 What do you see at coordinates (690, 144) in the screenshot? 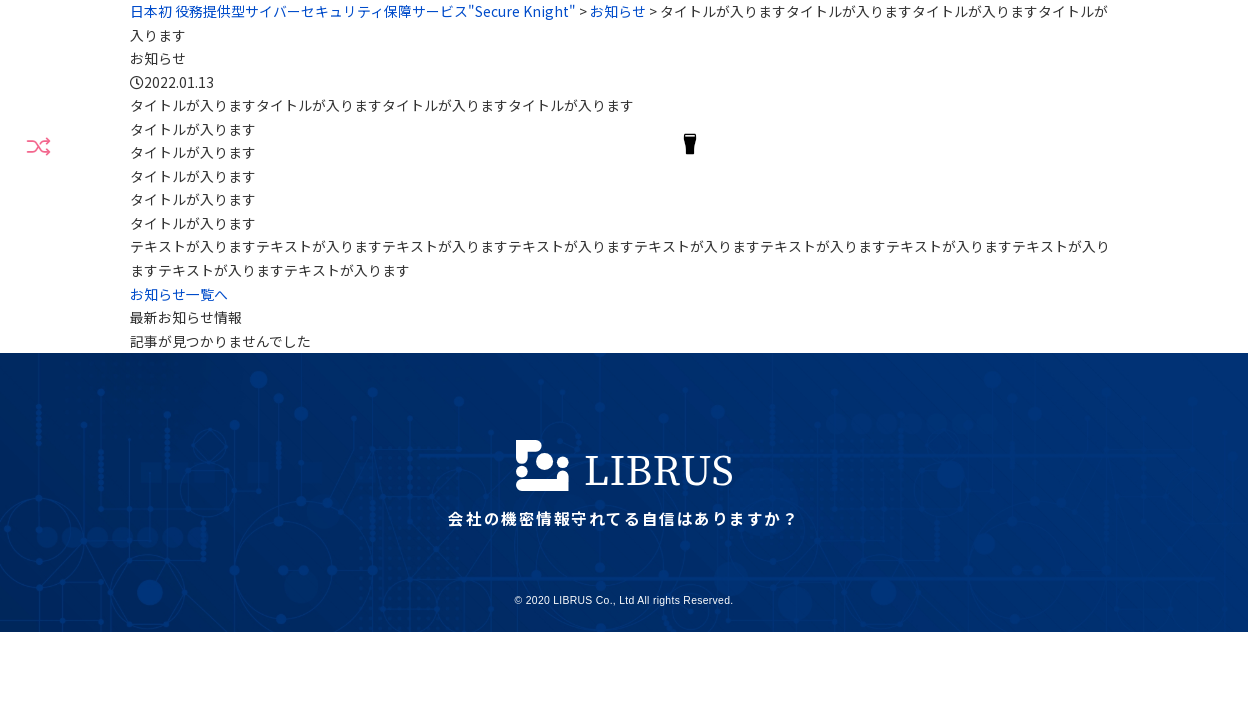
I see `view nearby bars or pubs` at bounding box center [690, 144].